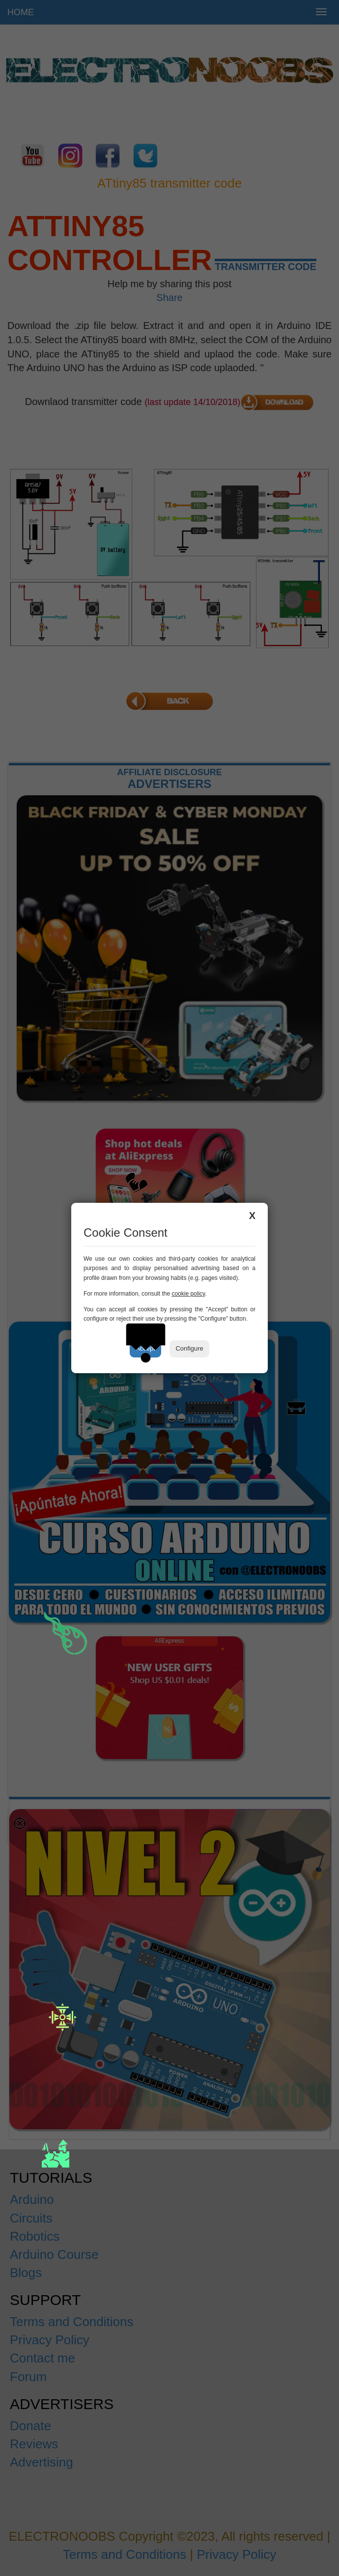  Describe the element at coordinates (296, 1408) in the screenshot. I see `access work or business-related content` at that location.